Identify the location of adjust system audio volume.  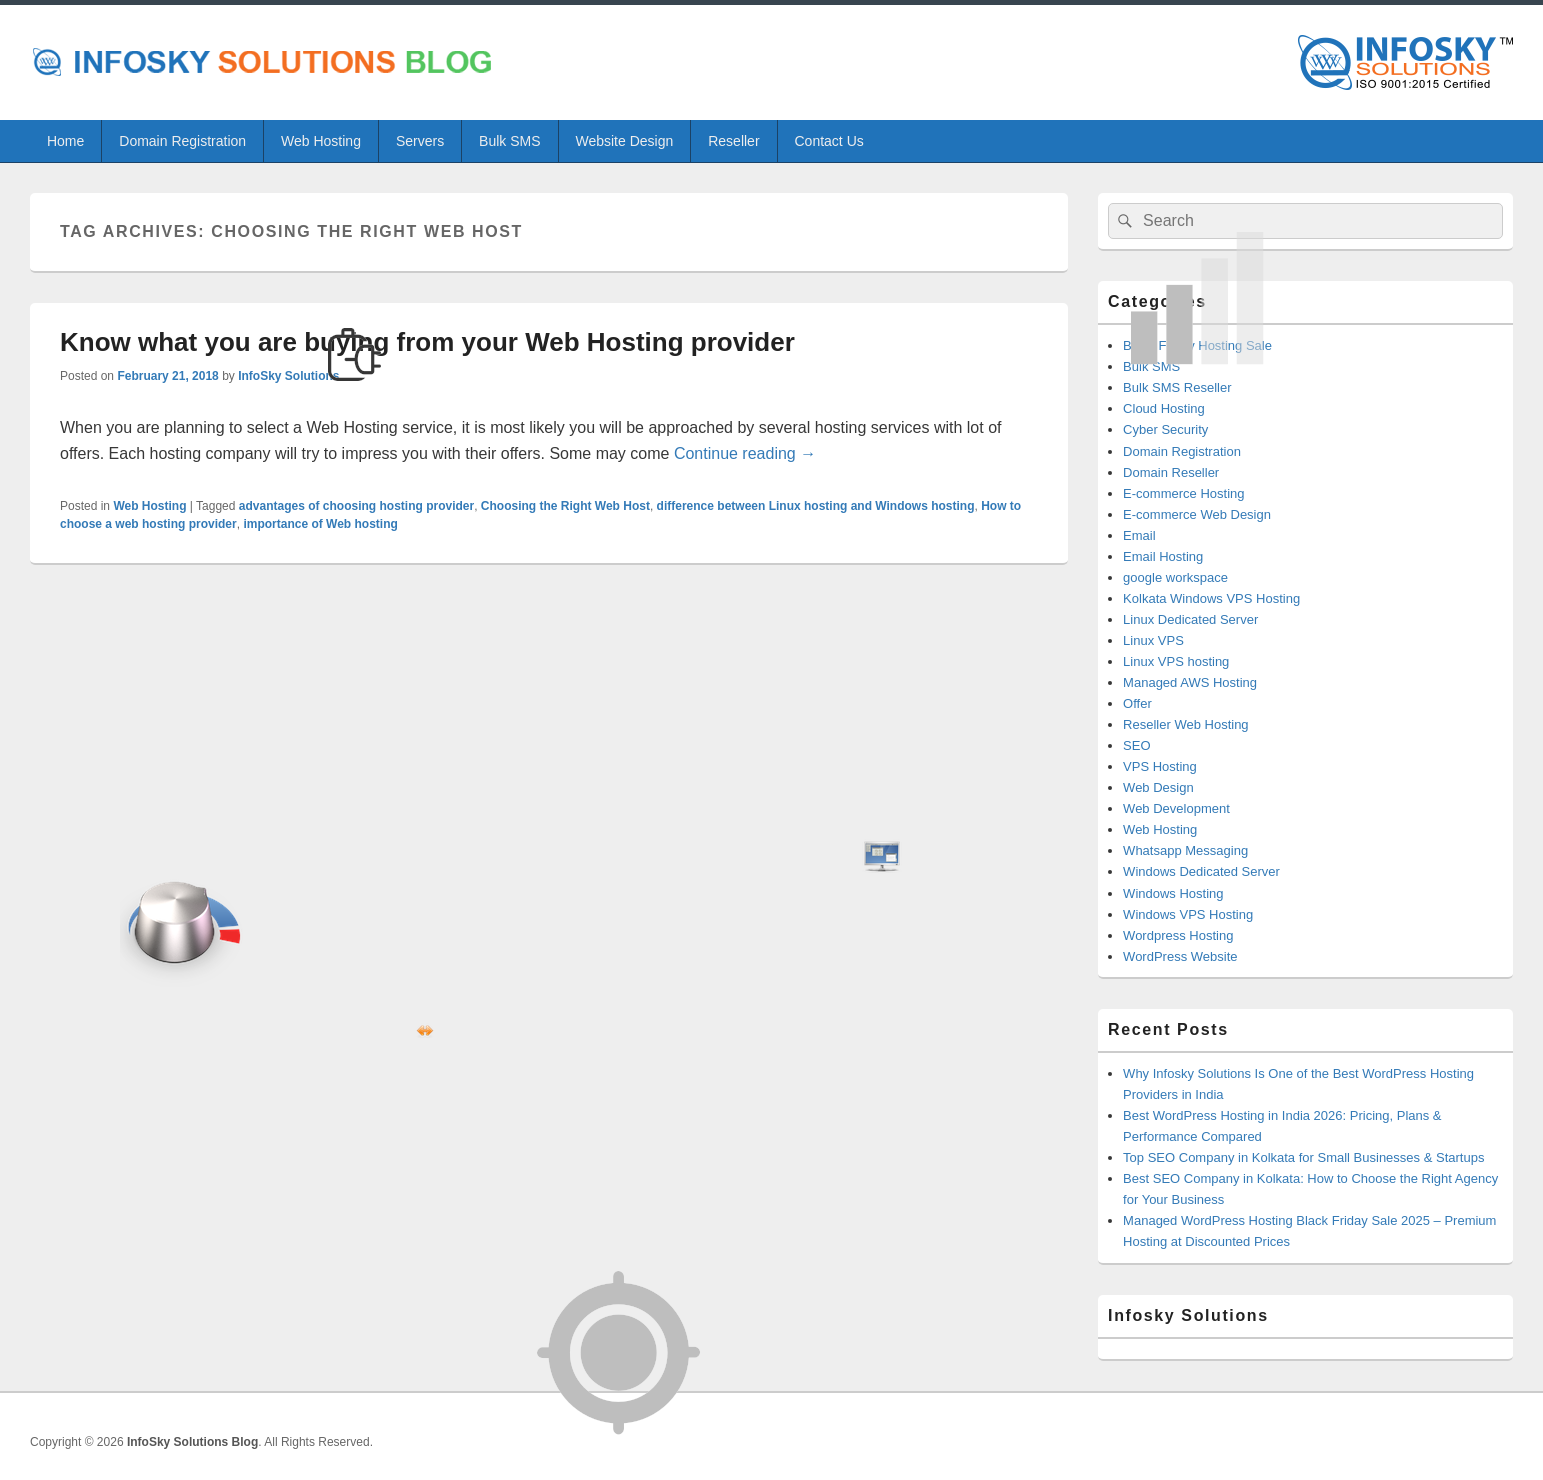
(183, 924).